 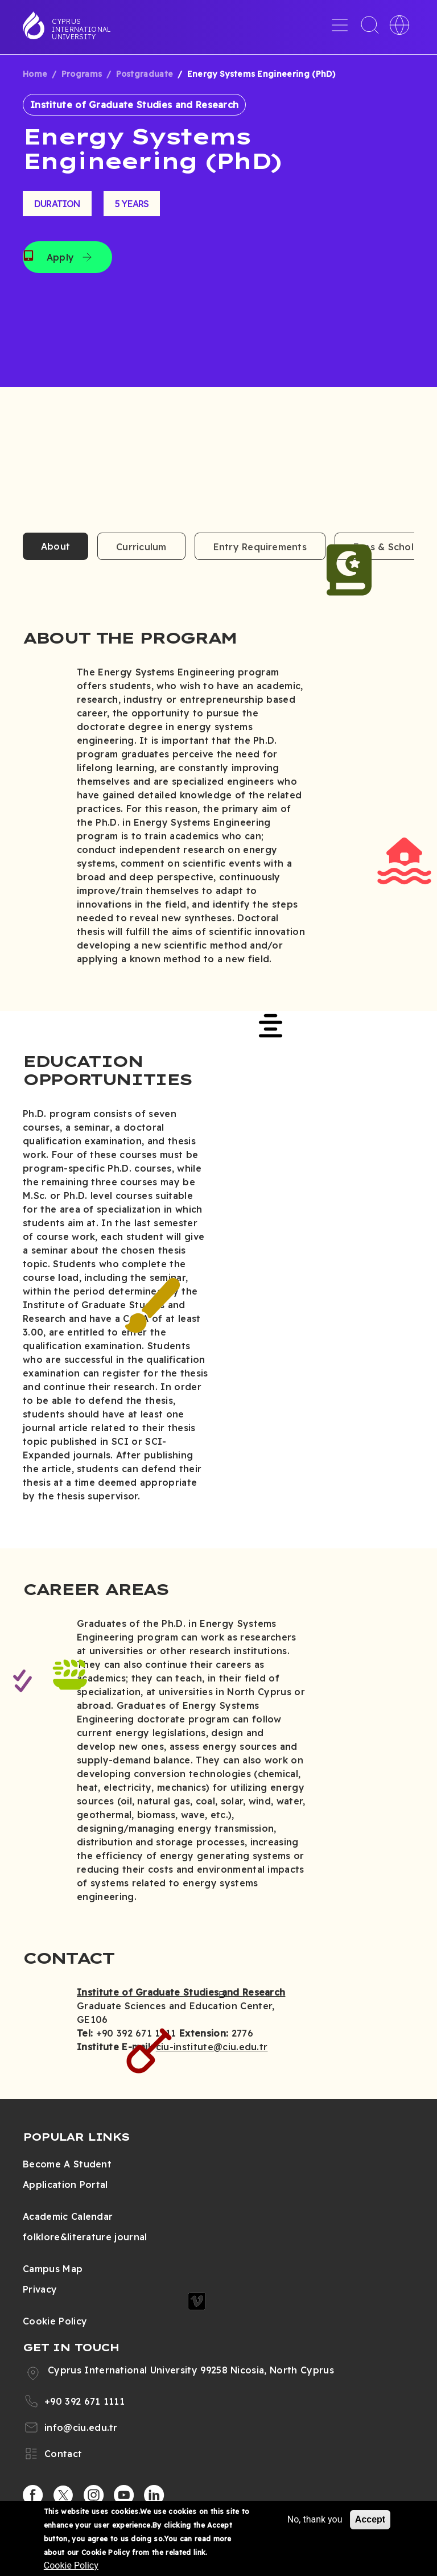 What do you see at coordinates (404, 859) in the screenshot?
I see `indicates flood warning or water damage alert` at bounding box center [404, 859].